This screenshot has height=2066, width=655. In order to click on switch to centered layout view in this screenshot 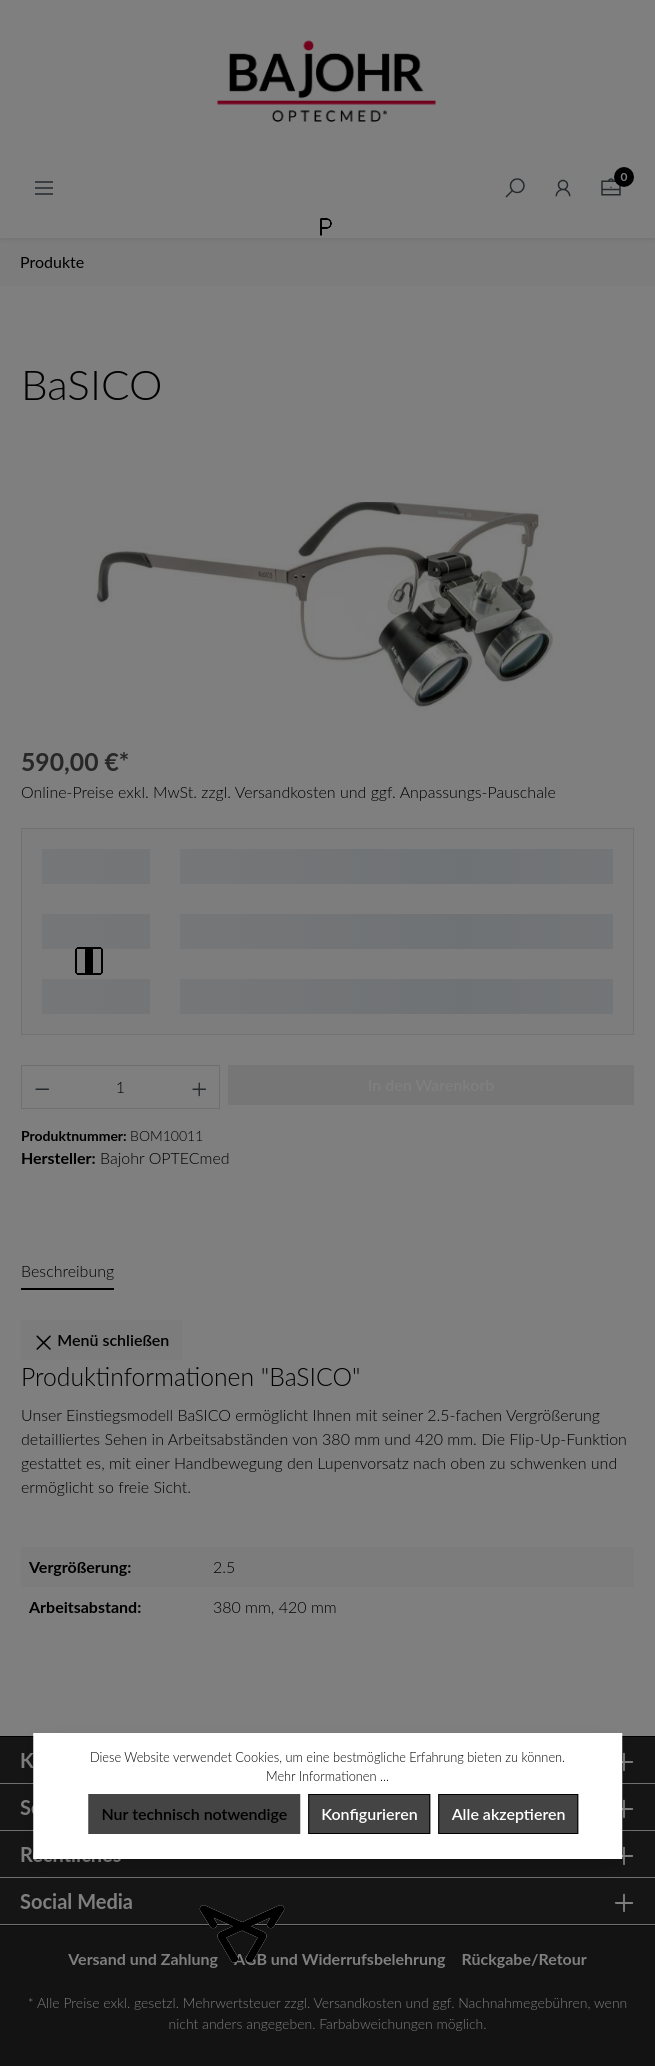, I will do `click(89, 961)`.